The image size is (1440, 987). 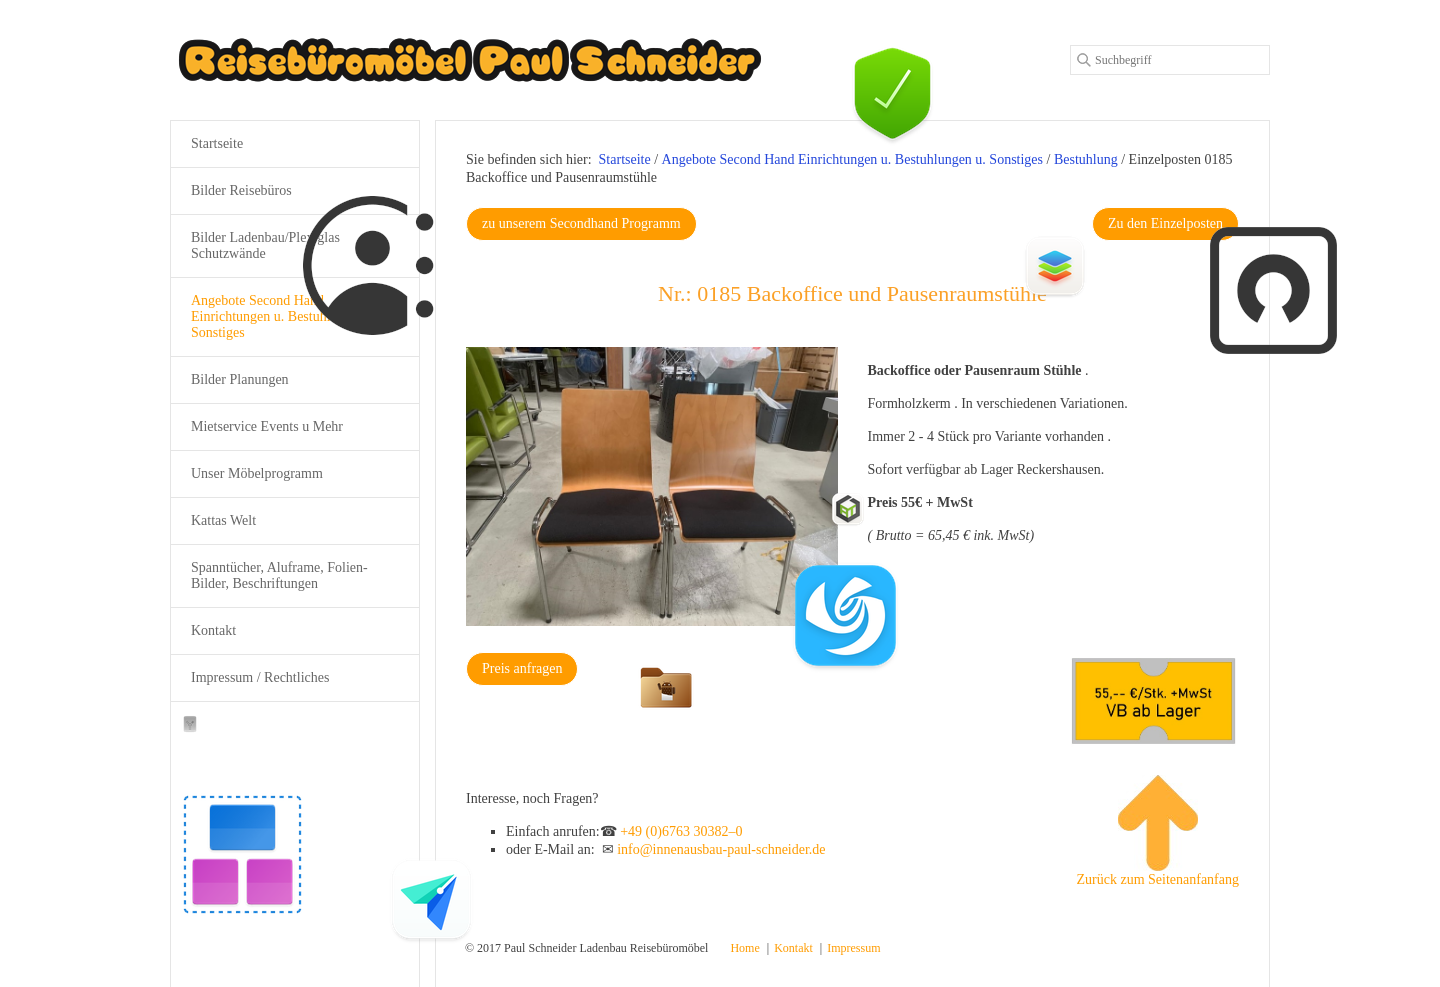 What do you see at coordinates (892, 96) in the screenshot?
I see `indicates high security status or strong protection enabled` at bounding box center [892, 96].